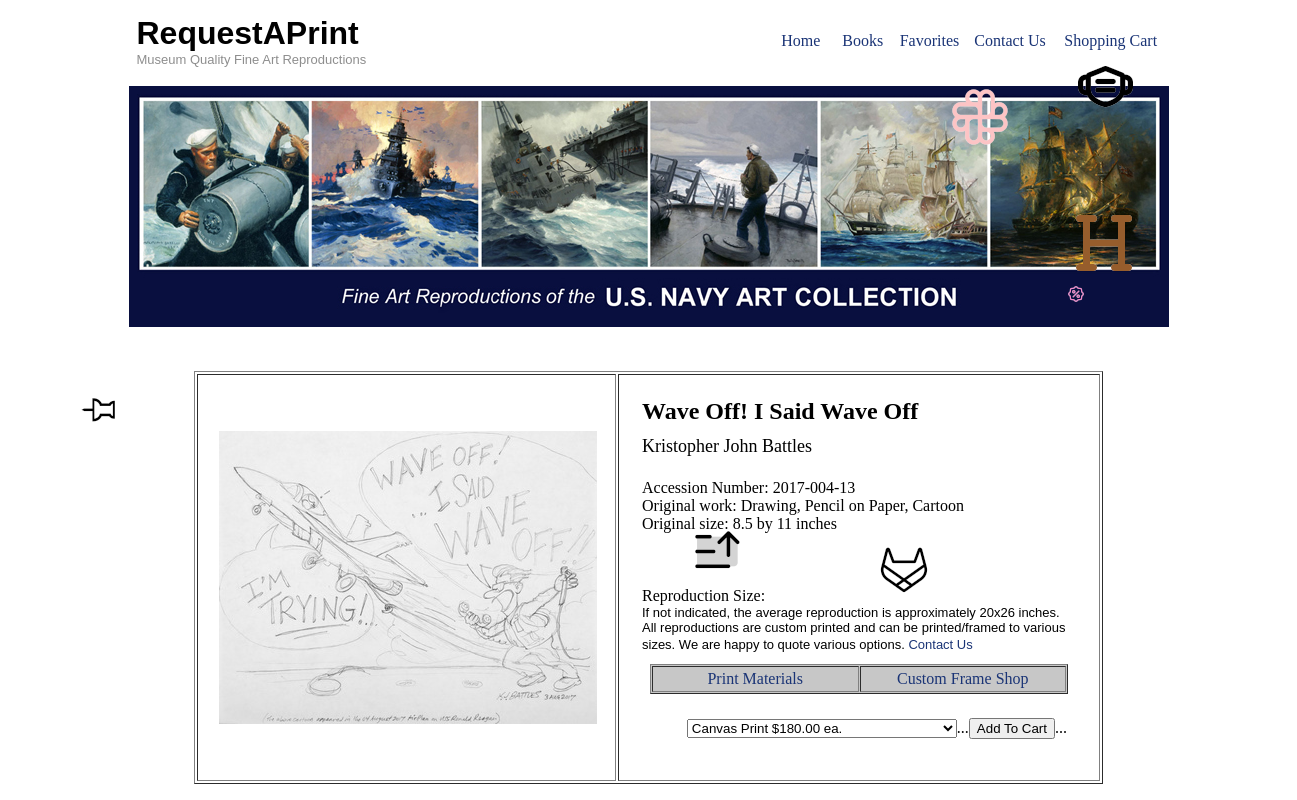  I want to click on open slack messaging app, so click(980, 117).